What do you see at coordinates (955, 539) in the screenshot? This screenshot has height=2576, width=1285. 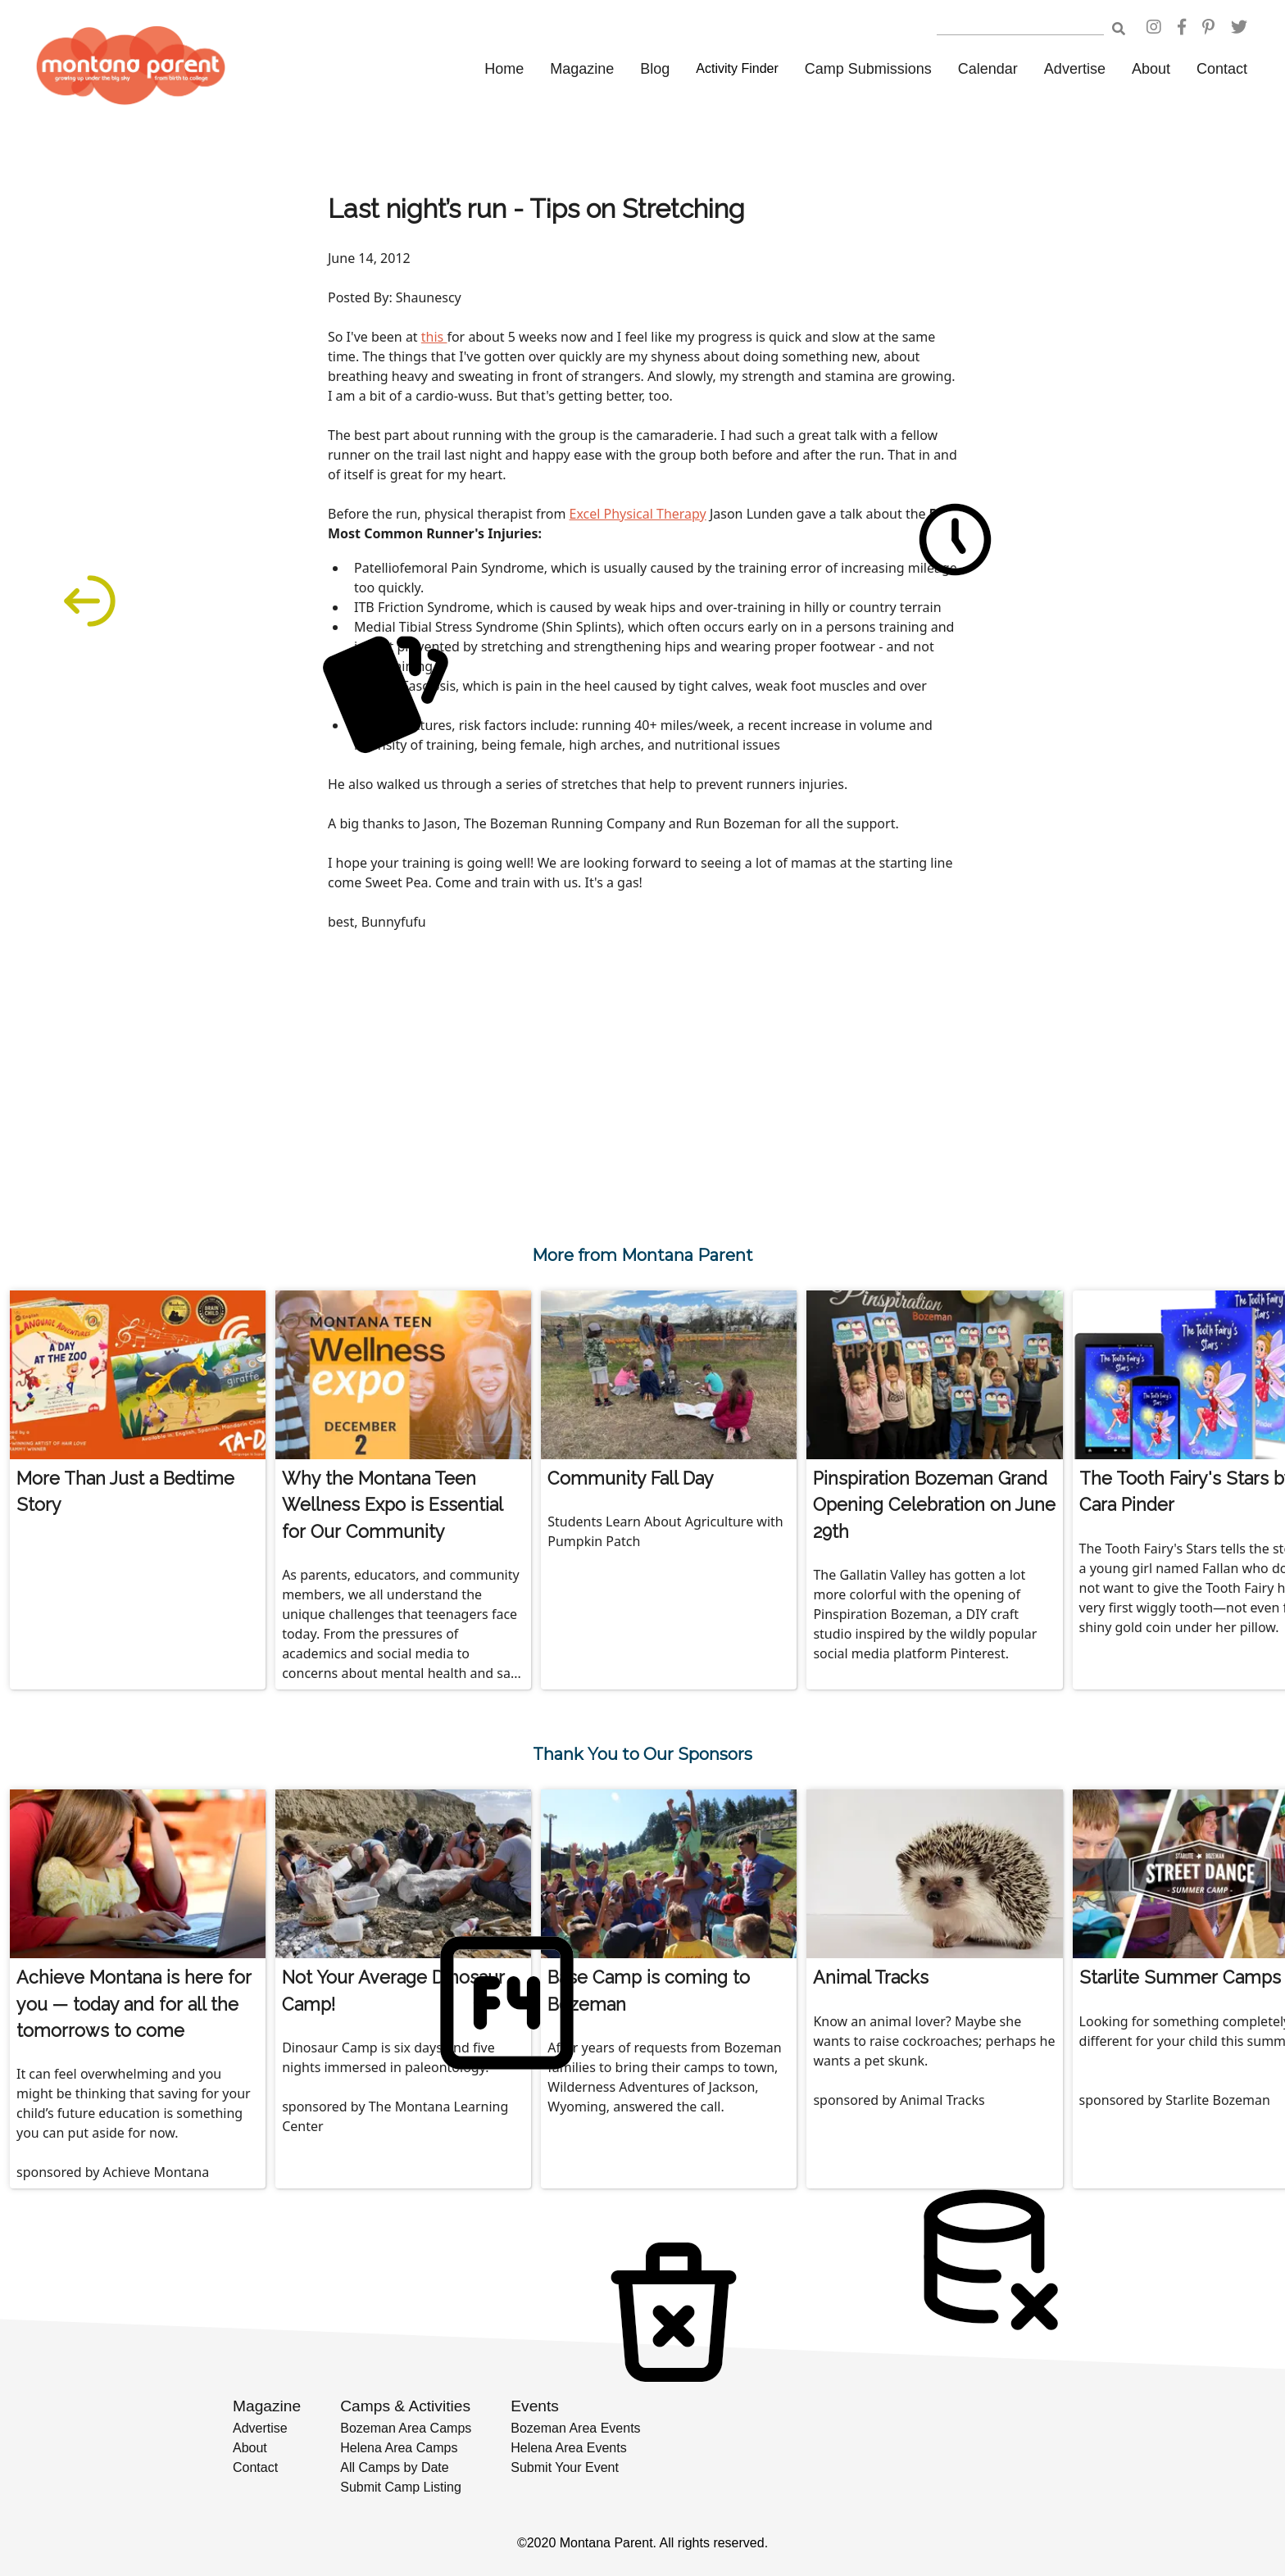 I see `view current time` at bounding box center [955, 539].